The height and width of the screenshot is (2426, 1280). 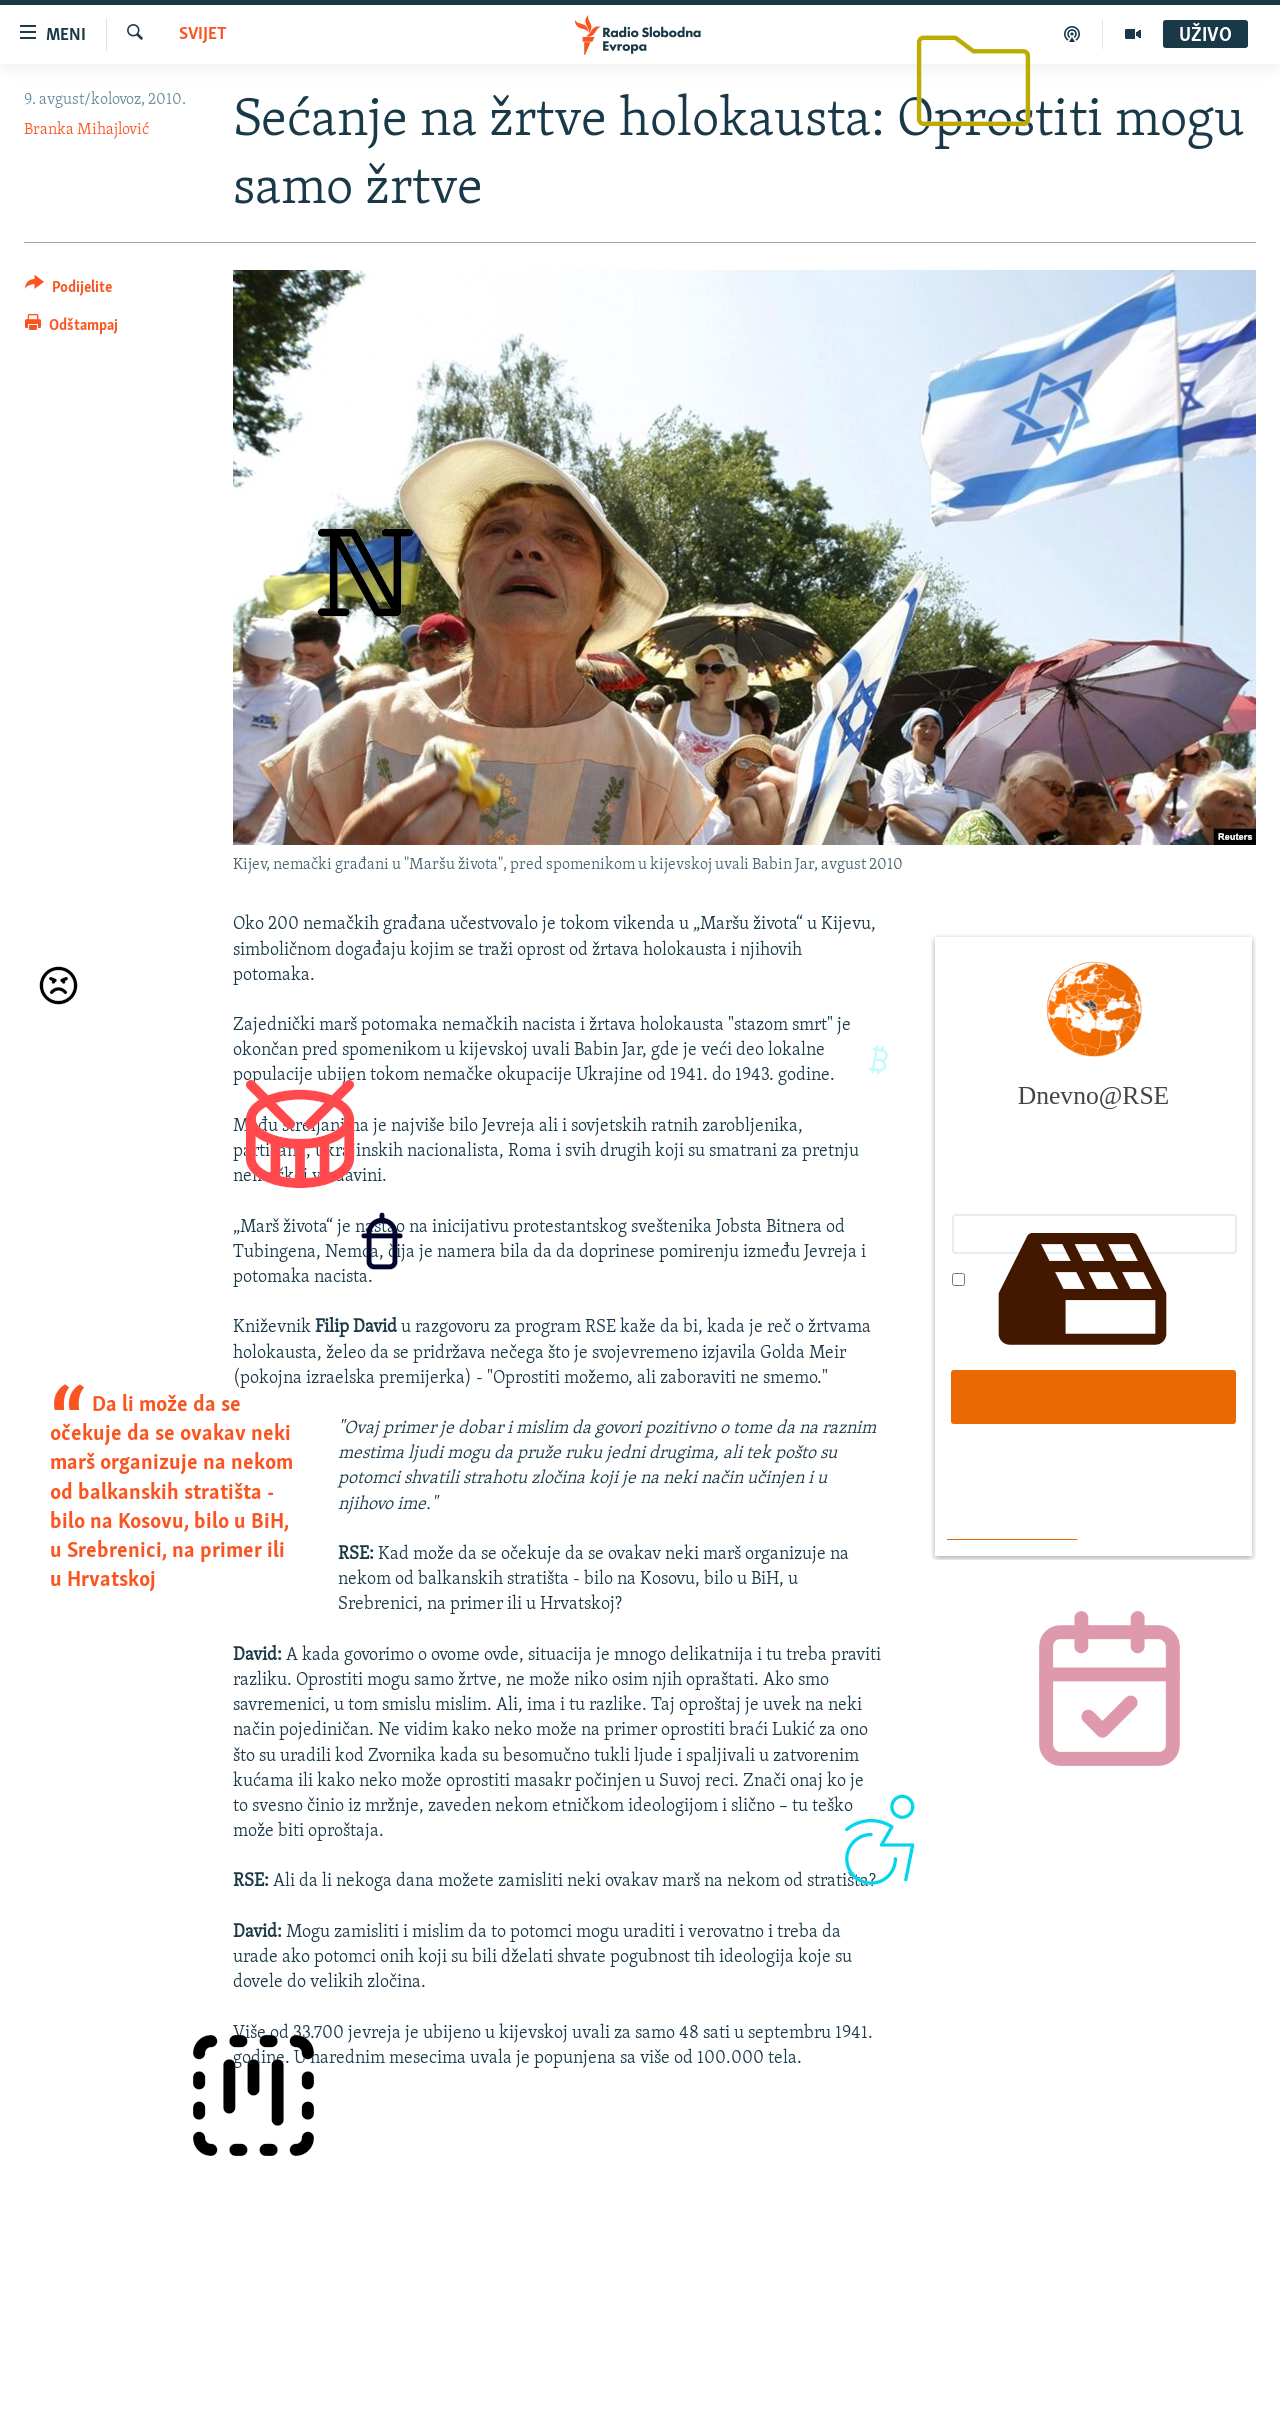 What do you see at coordinates (365, 572) in the screenshot?
I see `open Notion app` at bounding box center [365, 572].